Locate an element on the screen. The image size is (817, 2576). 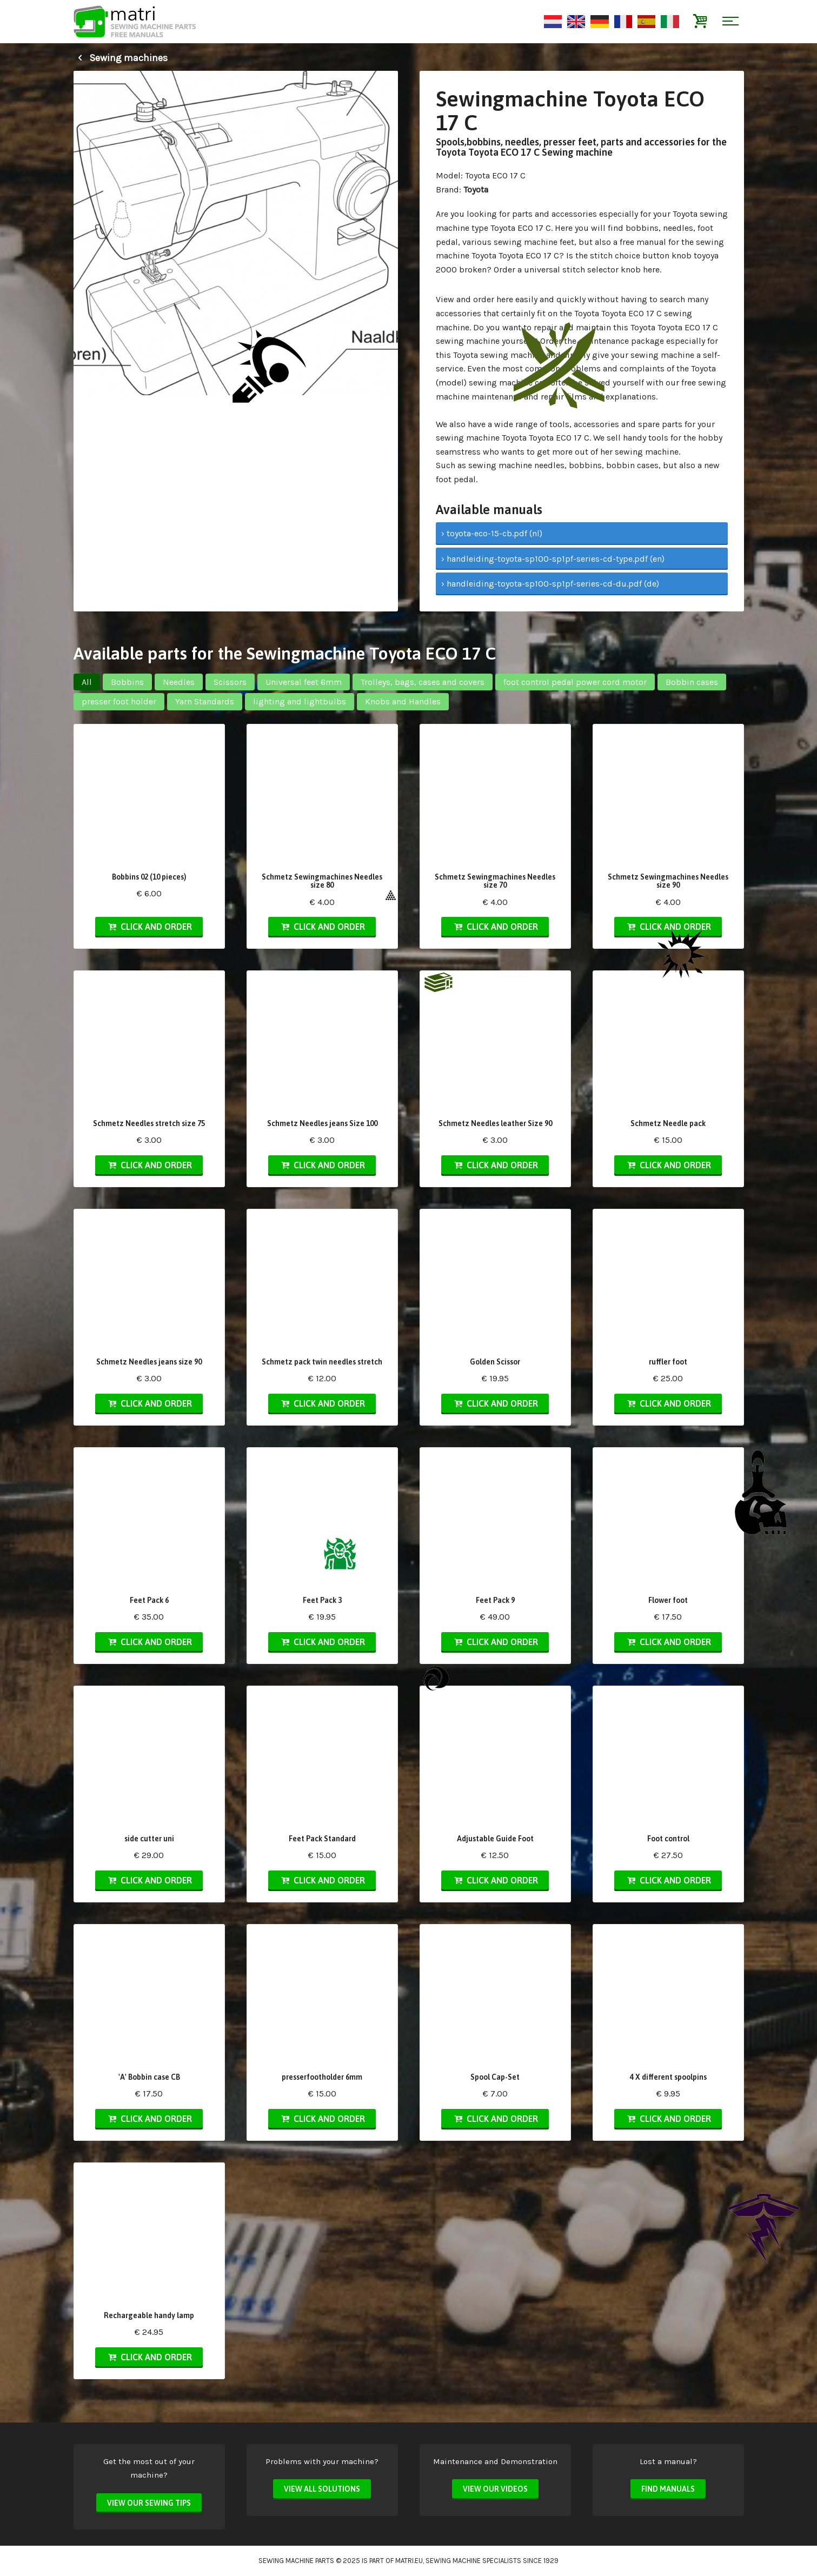
indicates cloud sync or data synchronization in progress is located at coordinates (436, 1678).